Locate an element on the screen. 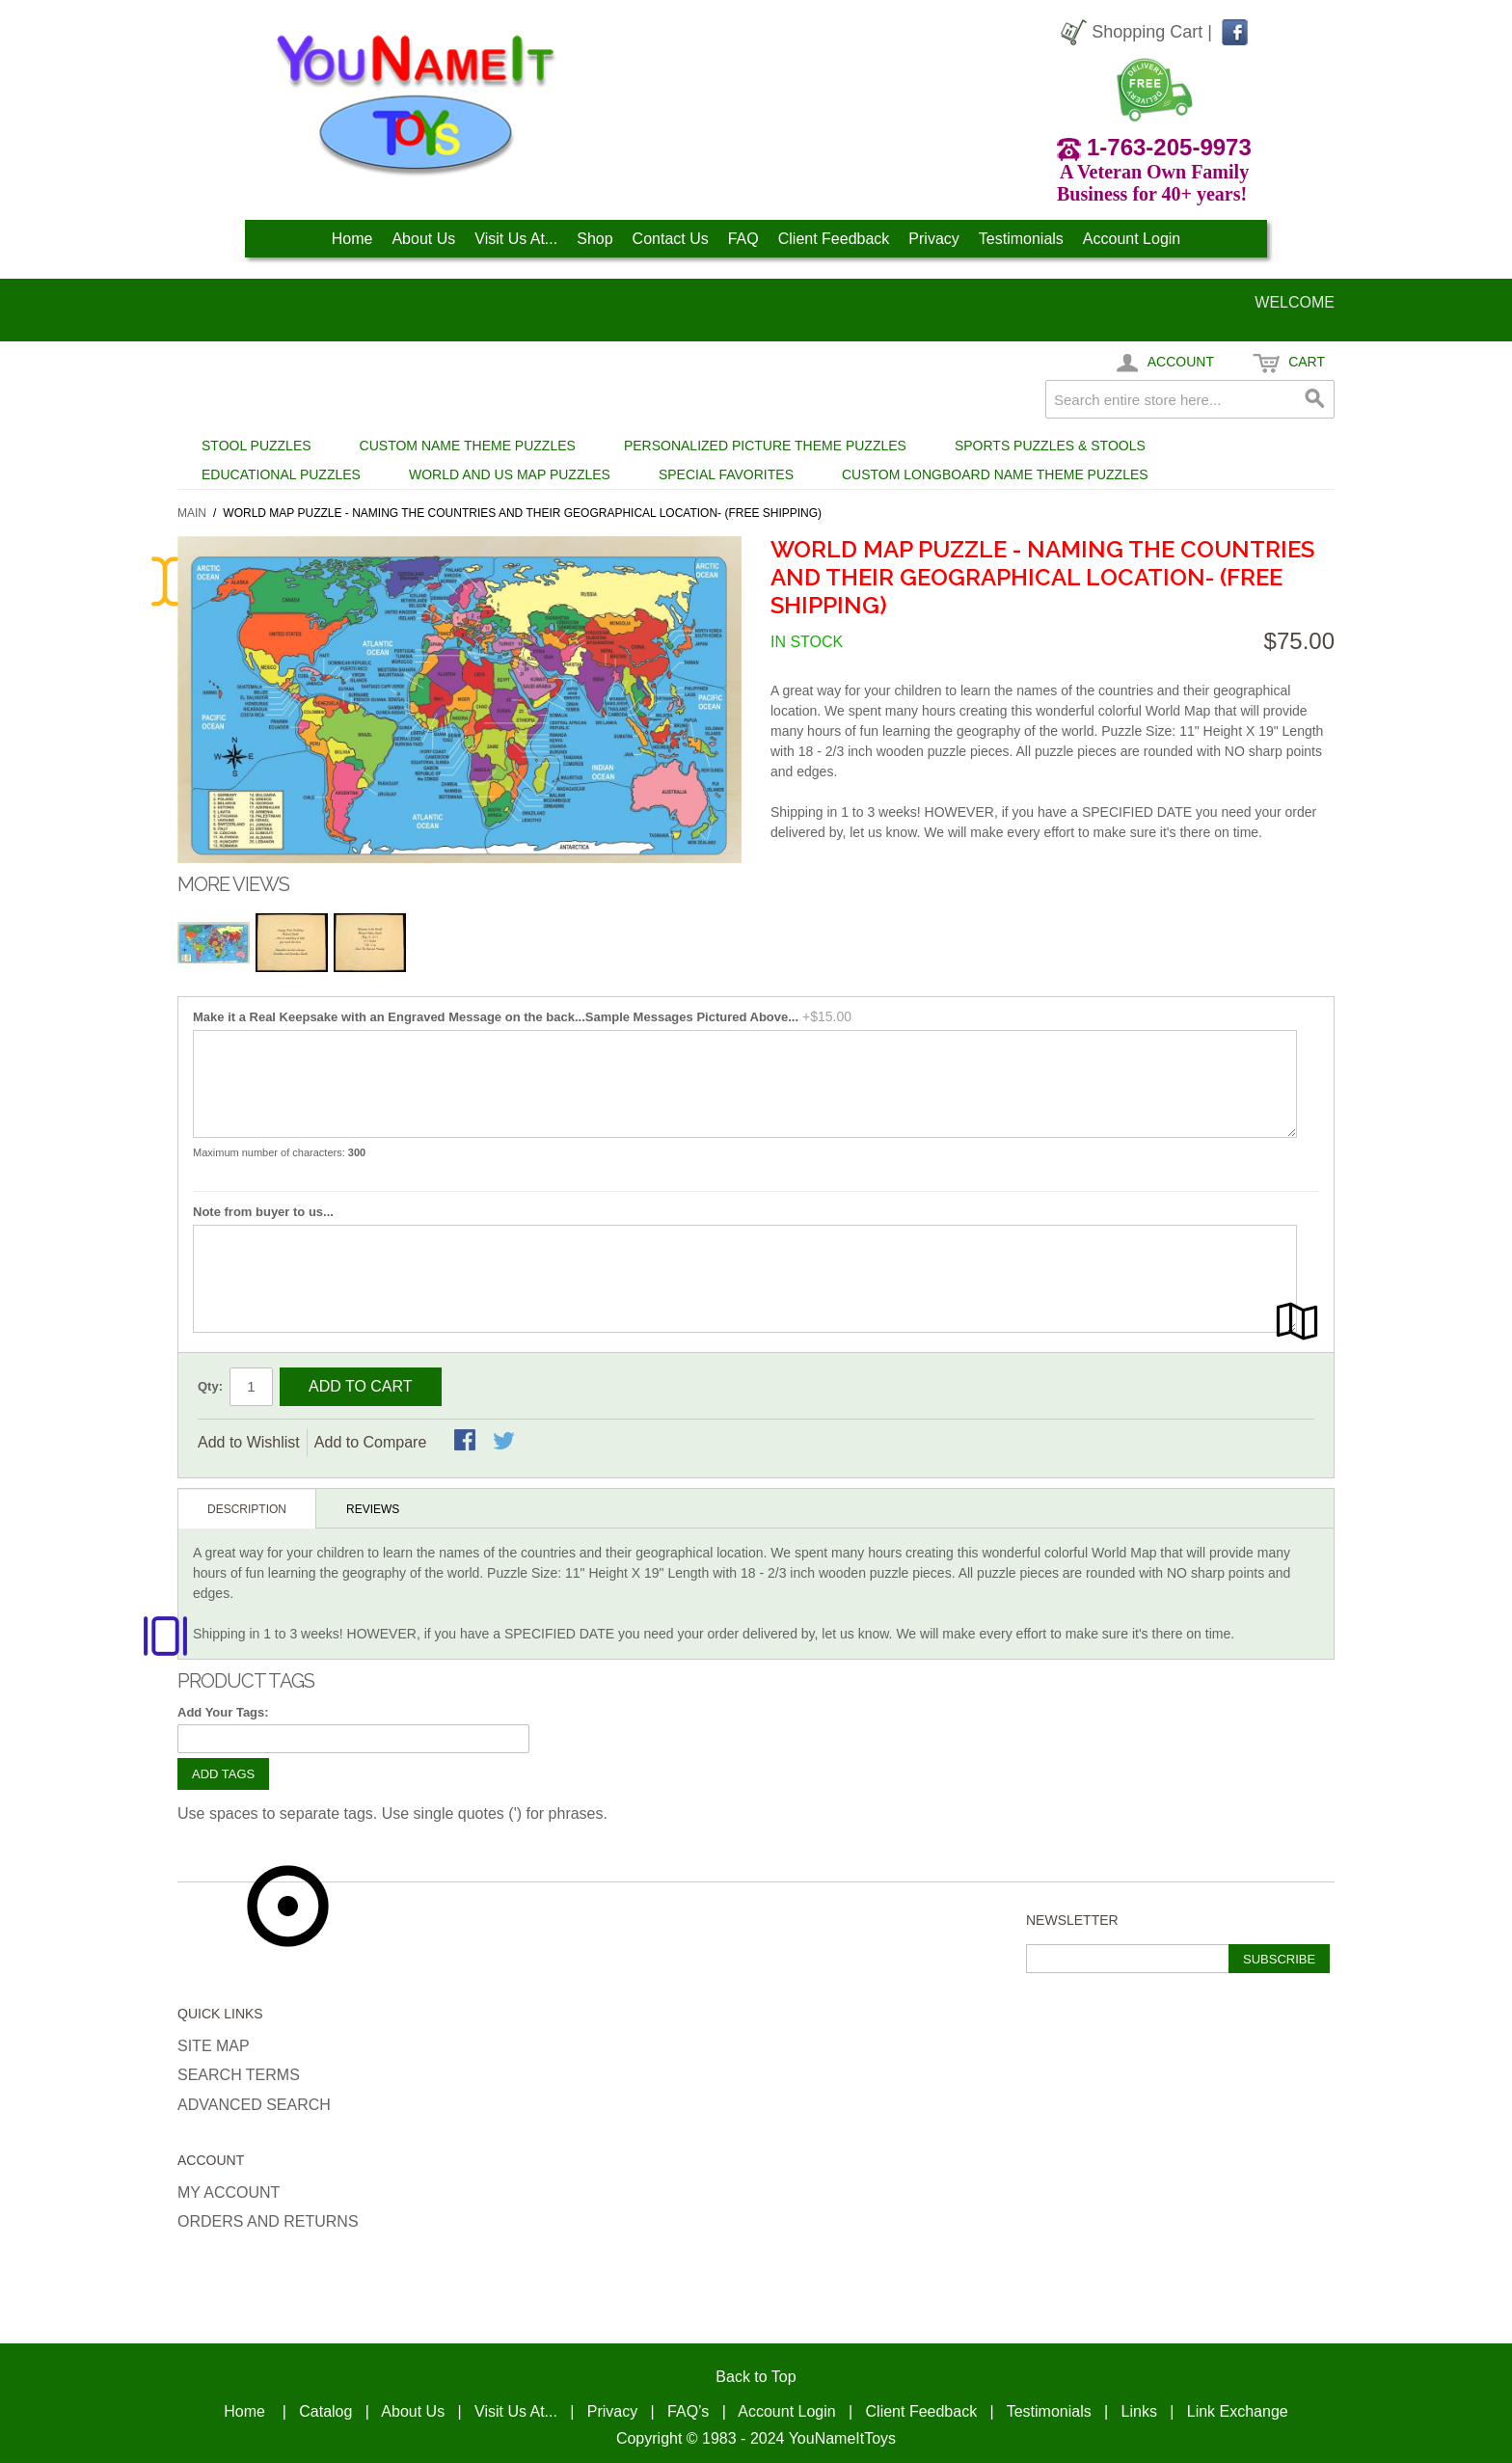  open map view is located at coordinates (1297, 1321).